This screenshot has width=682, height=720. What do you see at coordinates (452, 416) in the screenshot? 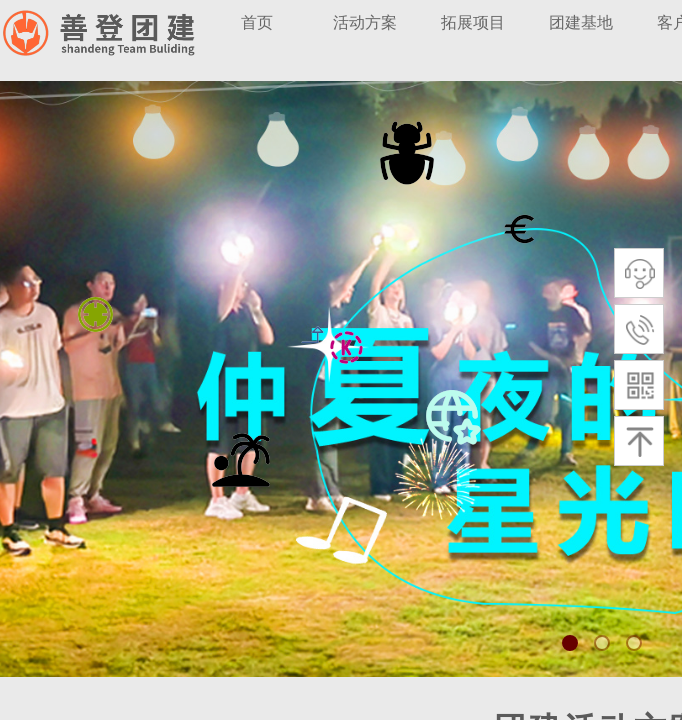
I see `add a website to favorites` at bounding box center [452, 416].